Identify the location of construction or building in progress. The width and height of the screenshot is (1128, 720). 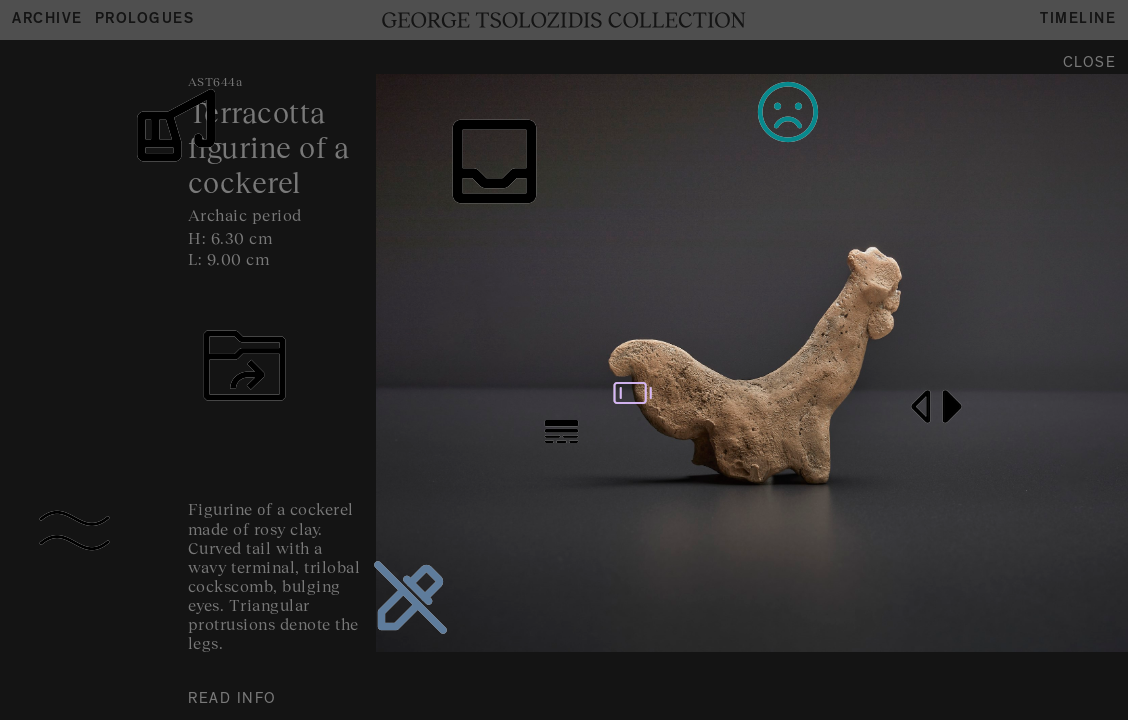
(177, 129).